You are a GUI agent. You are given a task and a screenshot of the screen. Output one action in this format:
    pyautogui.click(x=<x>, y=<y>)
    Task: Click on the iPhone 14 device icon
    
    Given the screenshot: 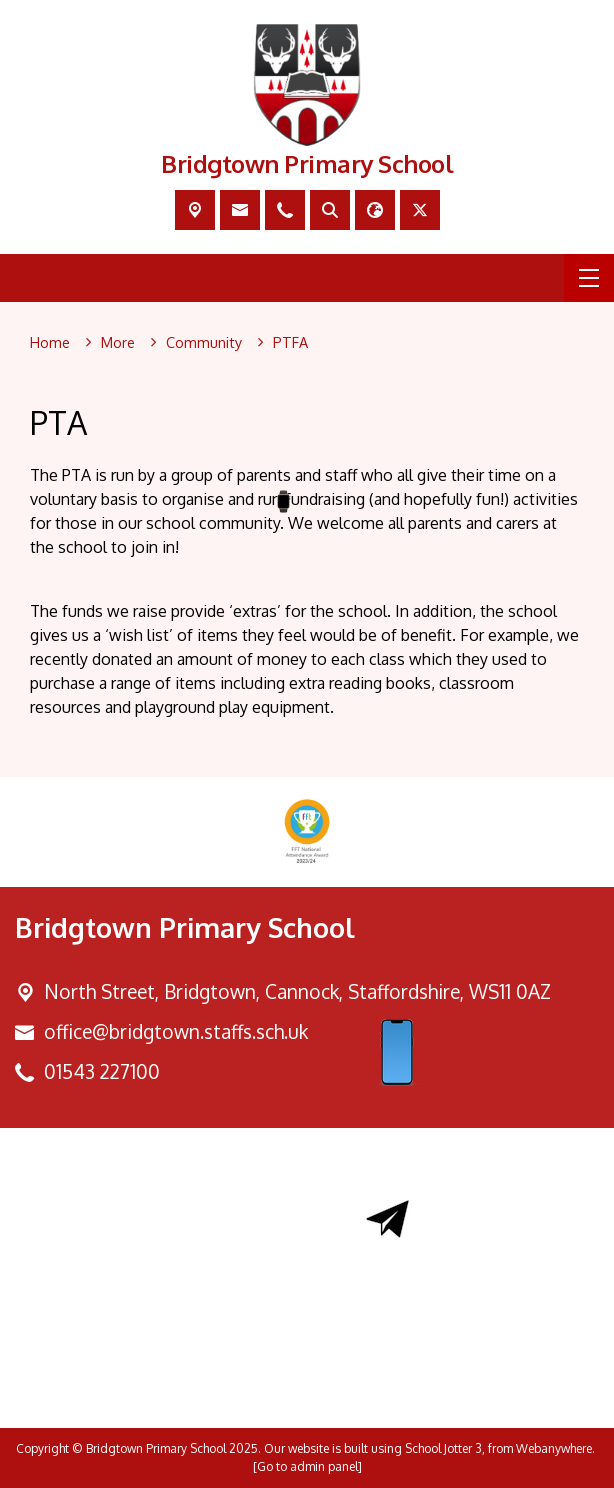 What is the action you would take?
    pyautogui.click(x=397, y=1053)
    